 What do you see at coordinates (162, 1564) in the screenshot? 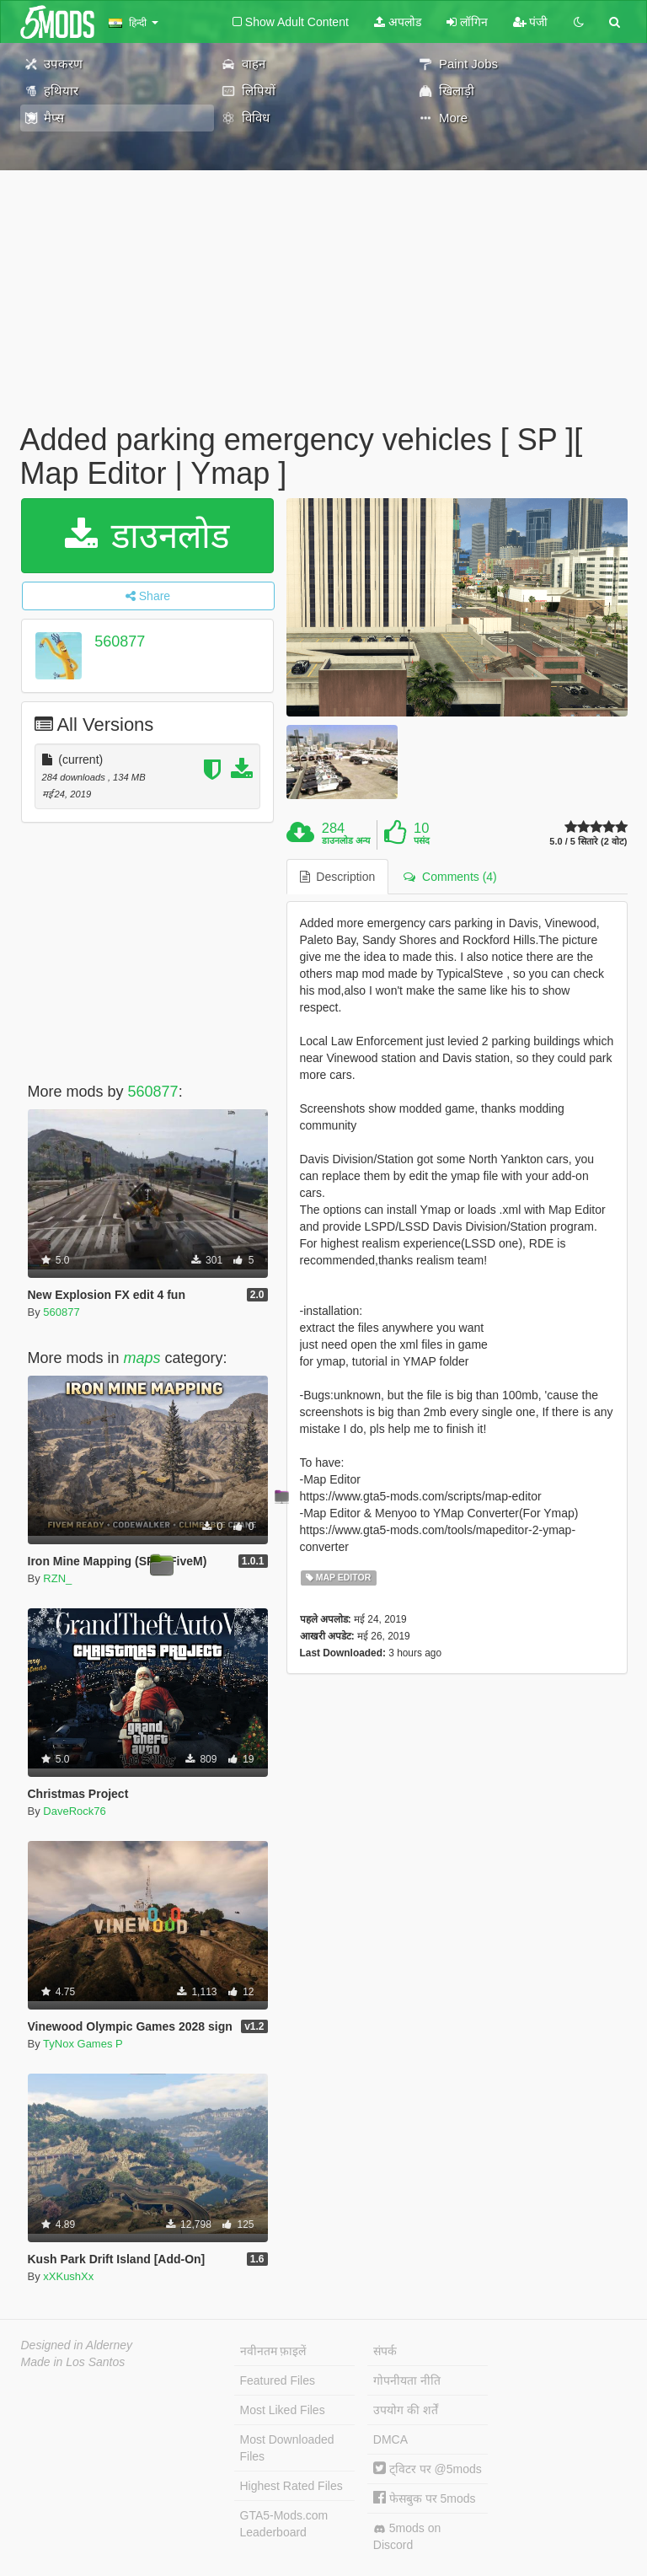
I see `drop files here to add to folder` at bounding box center [162, 1564].